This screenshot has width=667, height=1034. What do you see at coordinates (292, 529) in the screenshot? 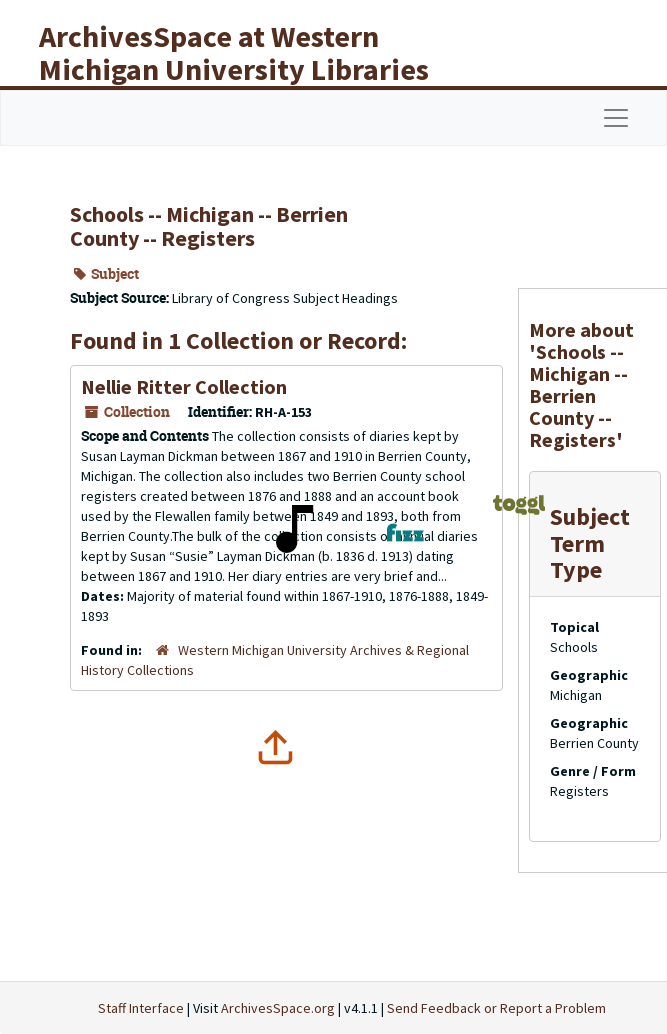
I see `access music library or player` at bounding box center [292, 529].